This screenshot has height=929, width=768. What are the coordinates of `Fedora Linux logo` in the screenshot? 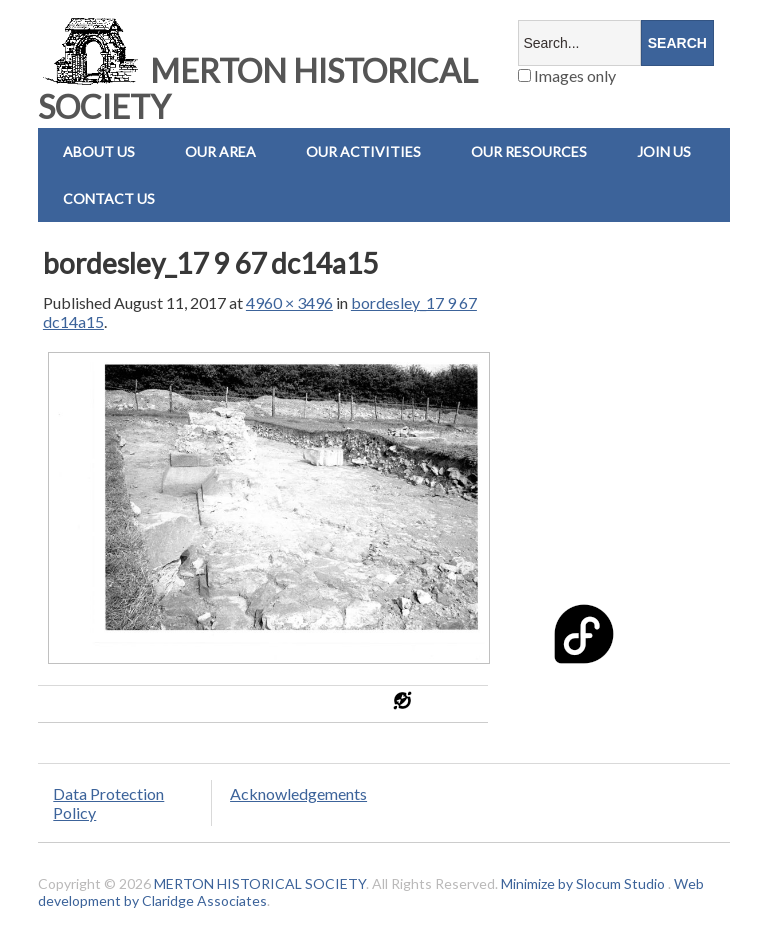 It's located at (584, 634).